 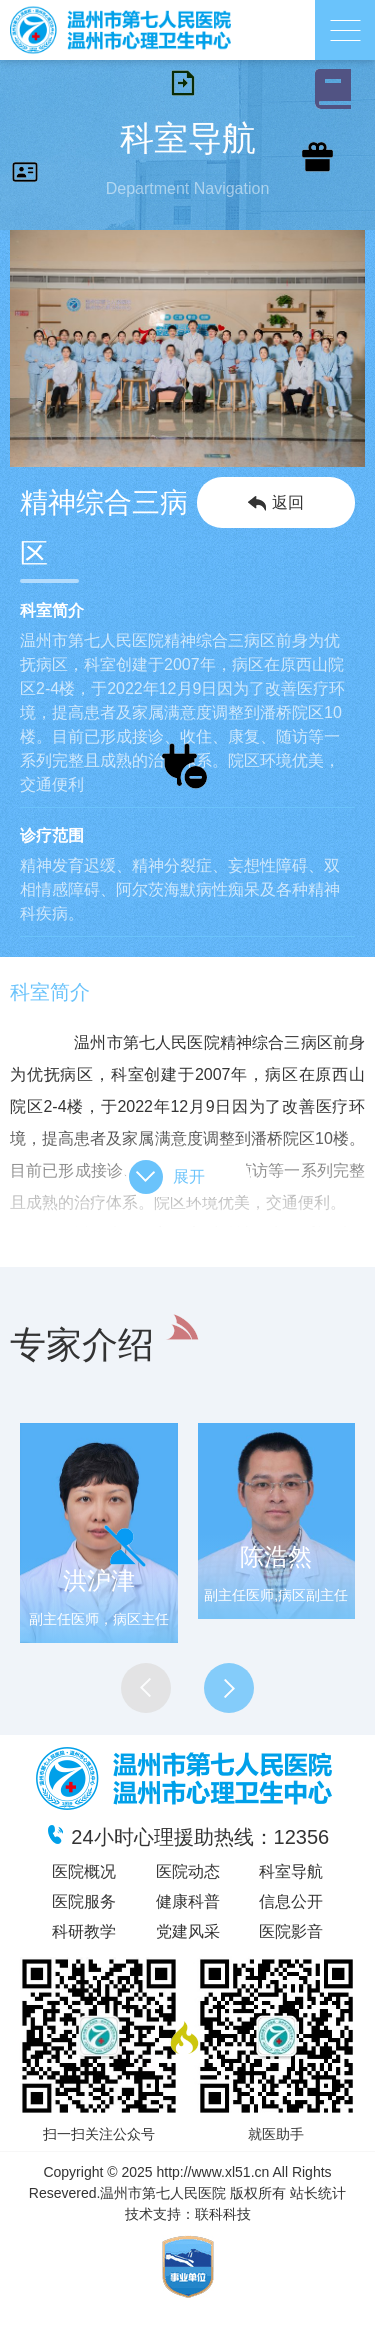 What do you see at coordinates (317, 157) in the screenshot?
I see `view gifts or rewards` at bounding box center [317, 157].